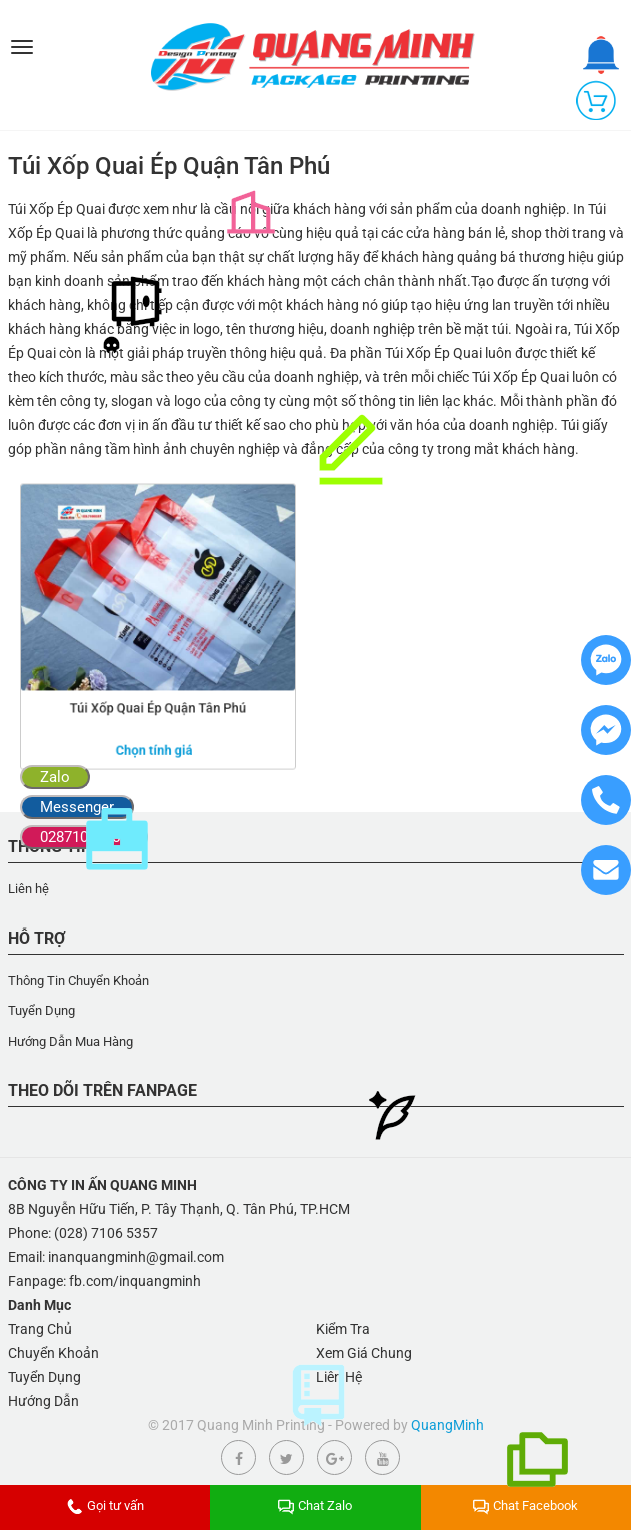 This screenshot has width=631, height=1530. What do you see at coordinates (395, 1117) in the screenshot?
I see `compose with AI writing assistance` at bounding box center [395, 1117].